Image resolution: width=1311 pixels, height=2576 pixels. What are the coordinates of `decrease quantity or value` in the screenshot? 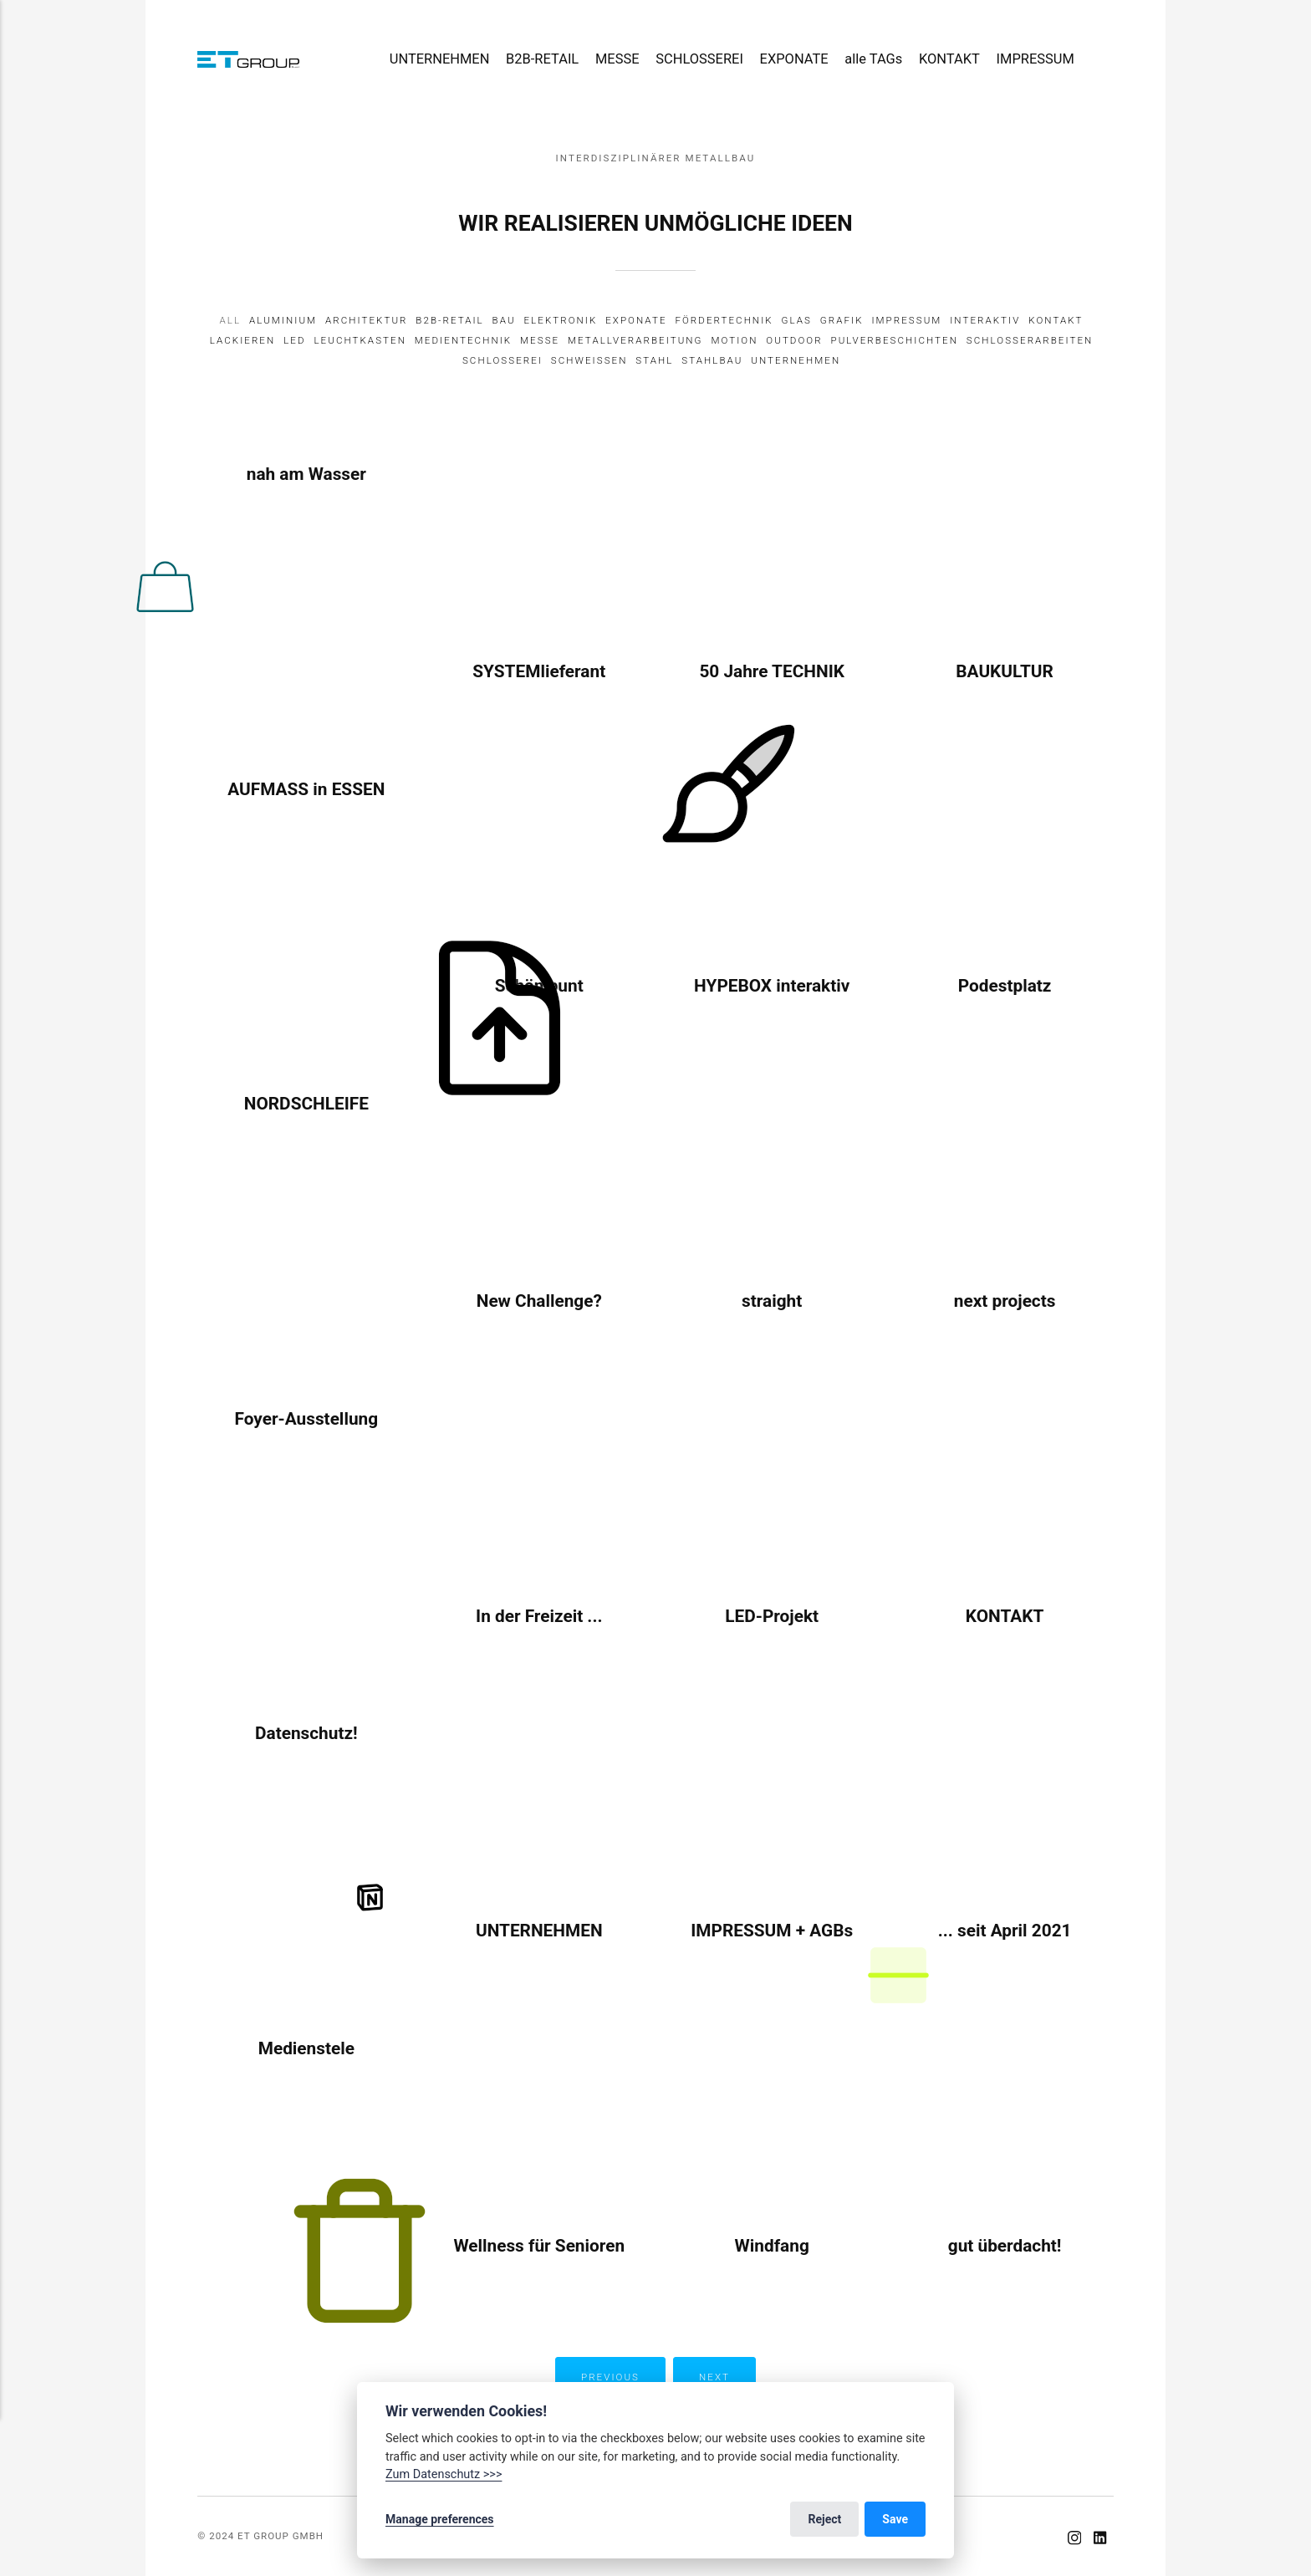 It's located at (898, 1975).